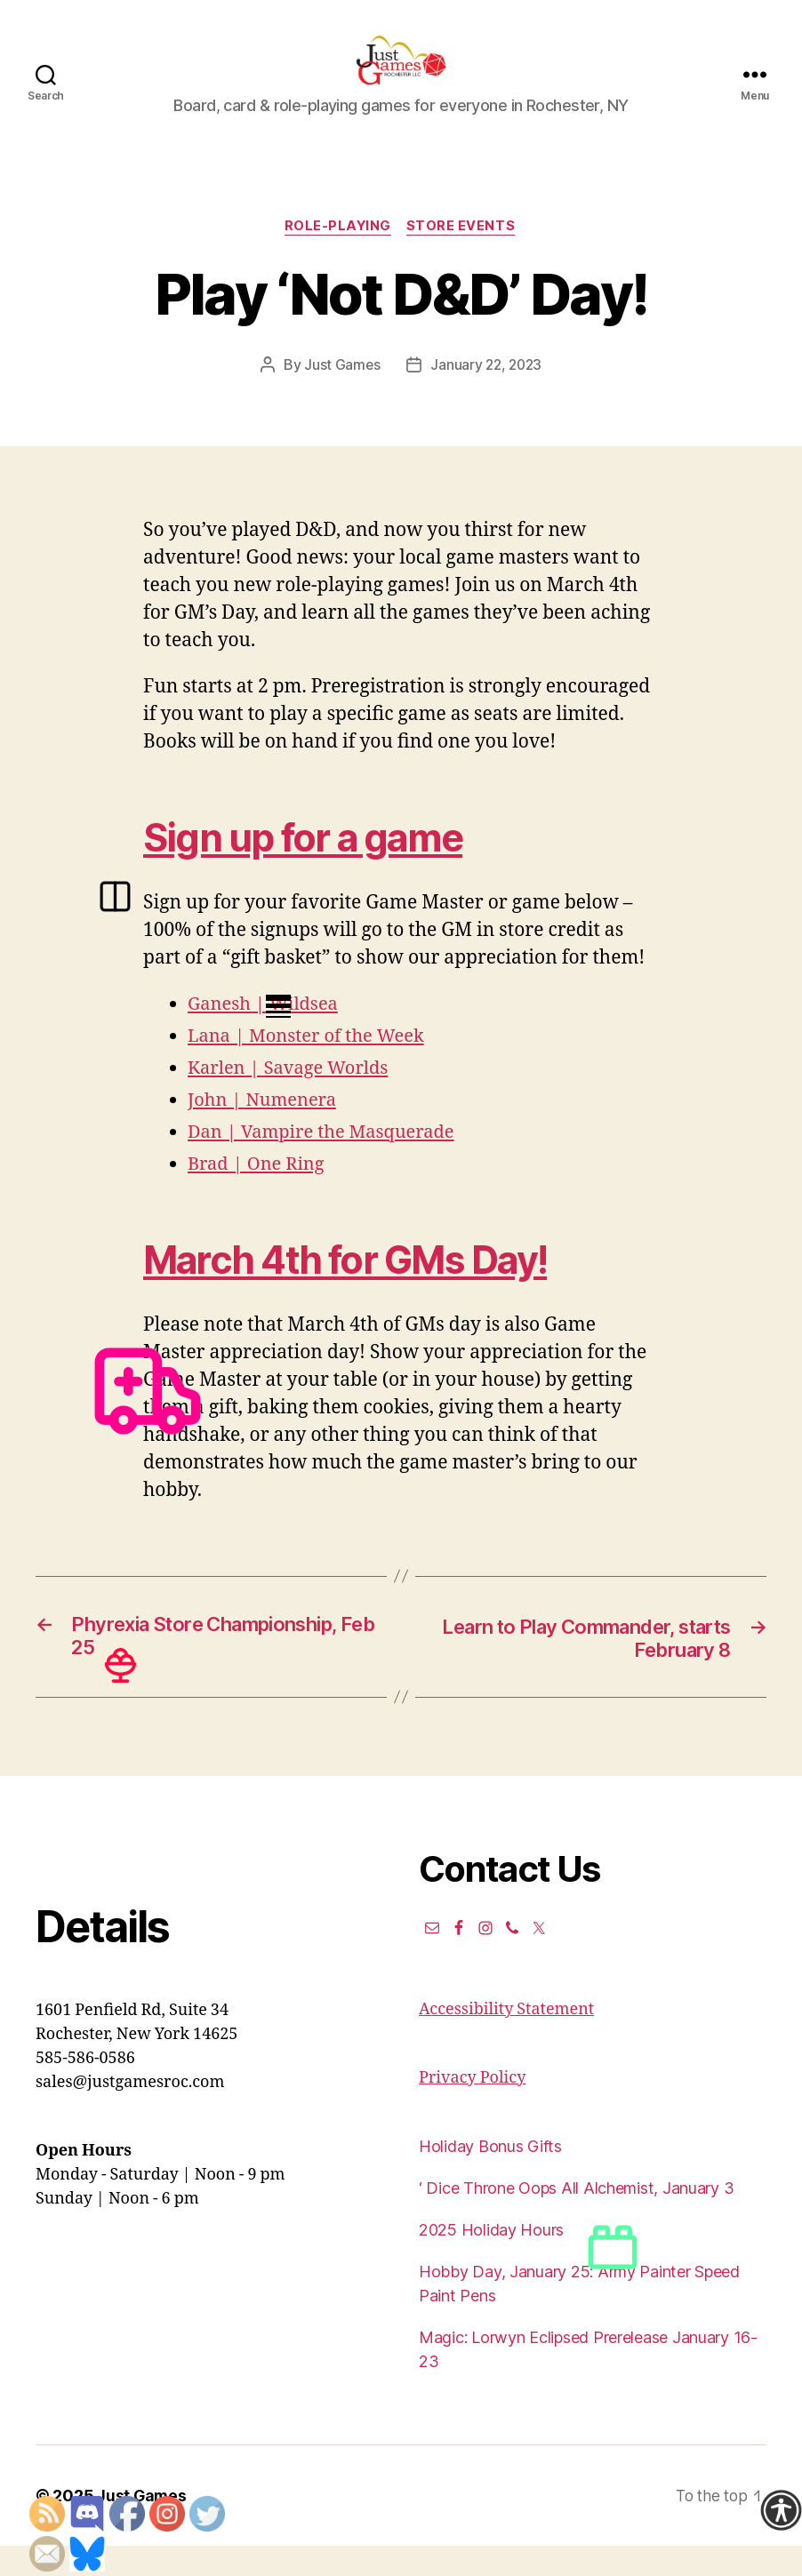  Describe the element at coordinates (115, 896) in the screenshot. I see `switch to two-column layout` at that location.